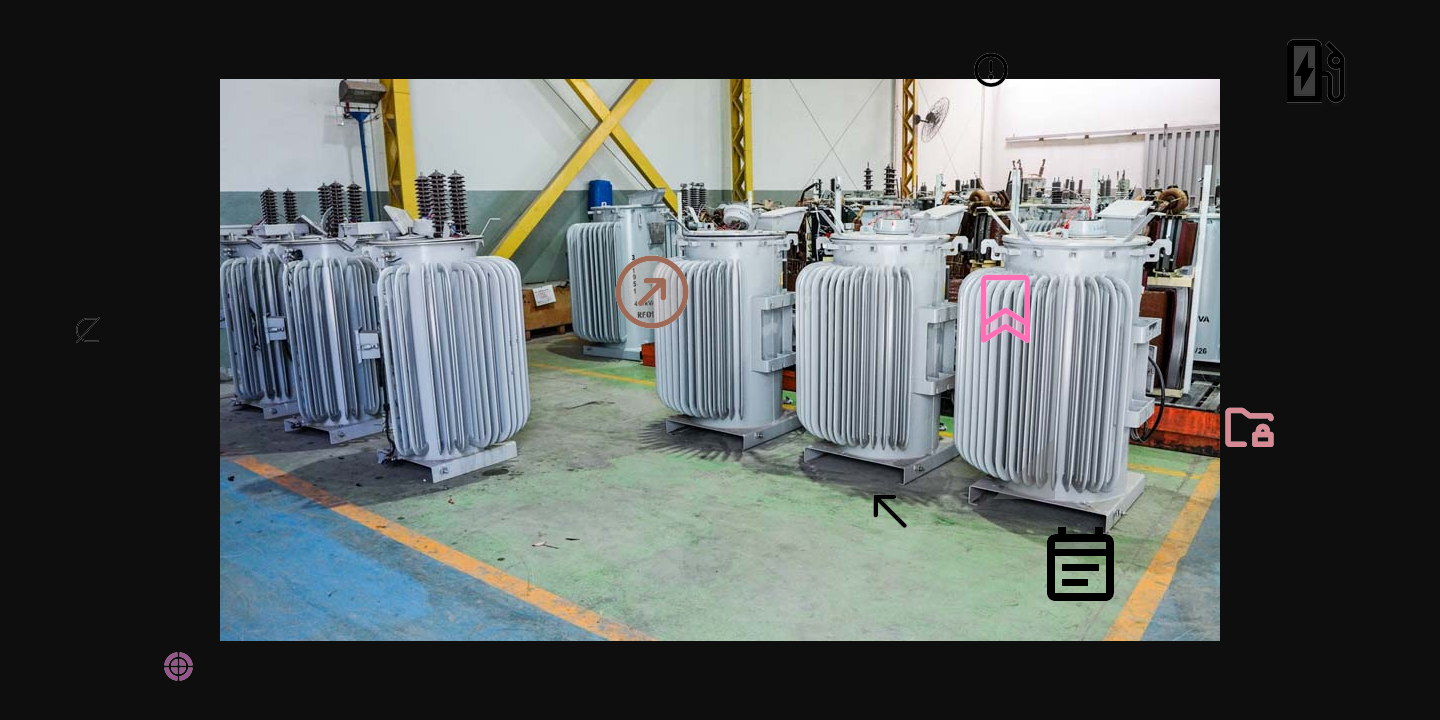 The width and height of the screenshot is (1440, 720). I want to click on navigate to the northwest direction, so click(889, 510).